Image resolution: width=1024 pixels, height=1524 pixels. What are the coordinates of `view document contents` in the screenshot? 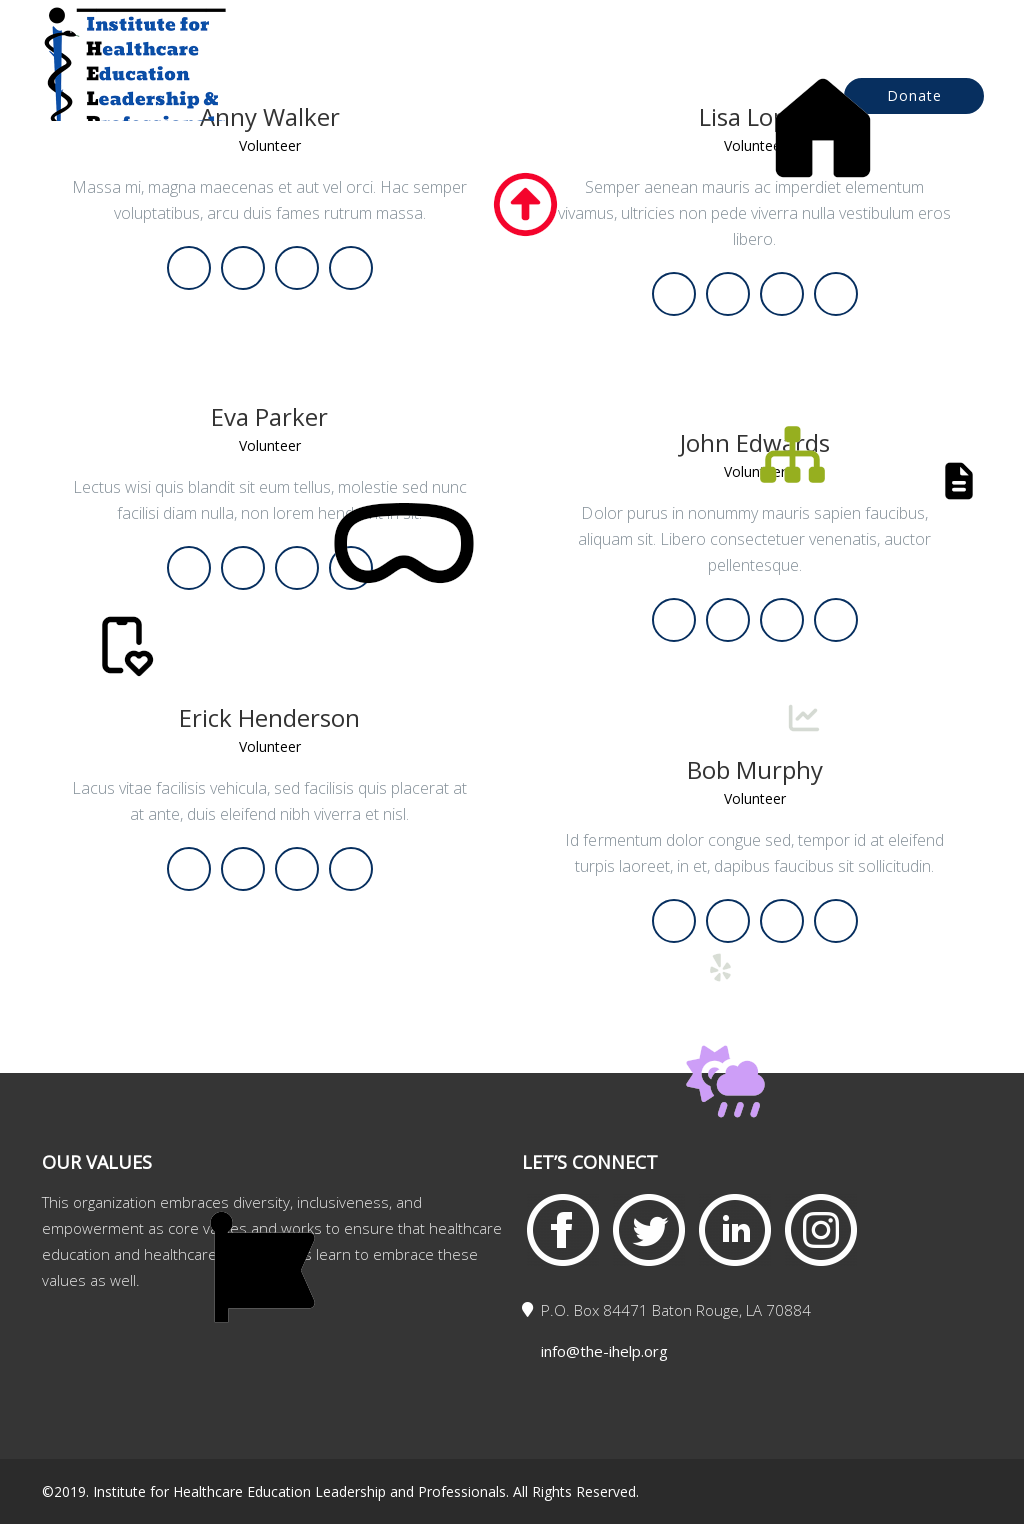 It's located at (959, 481).